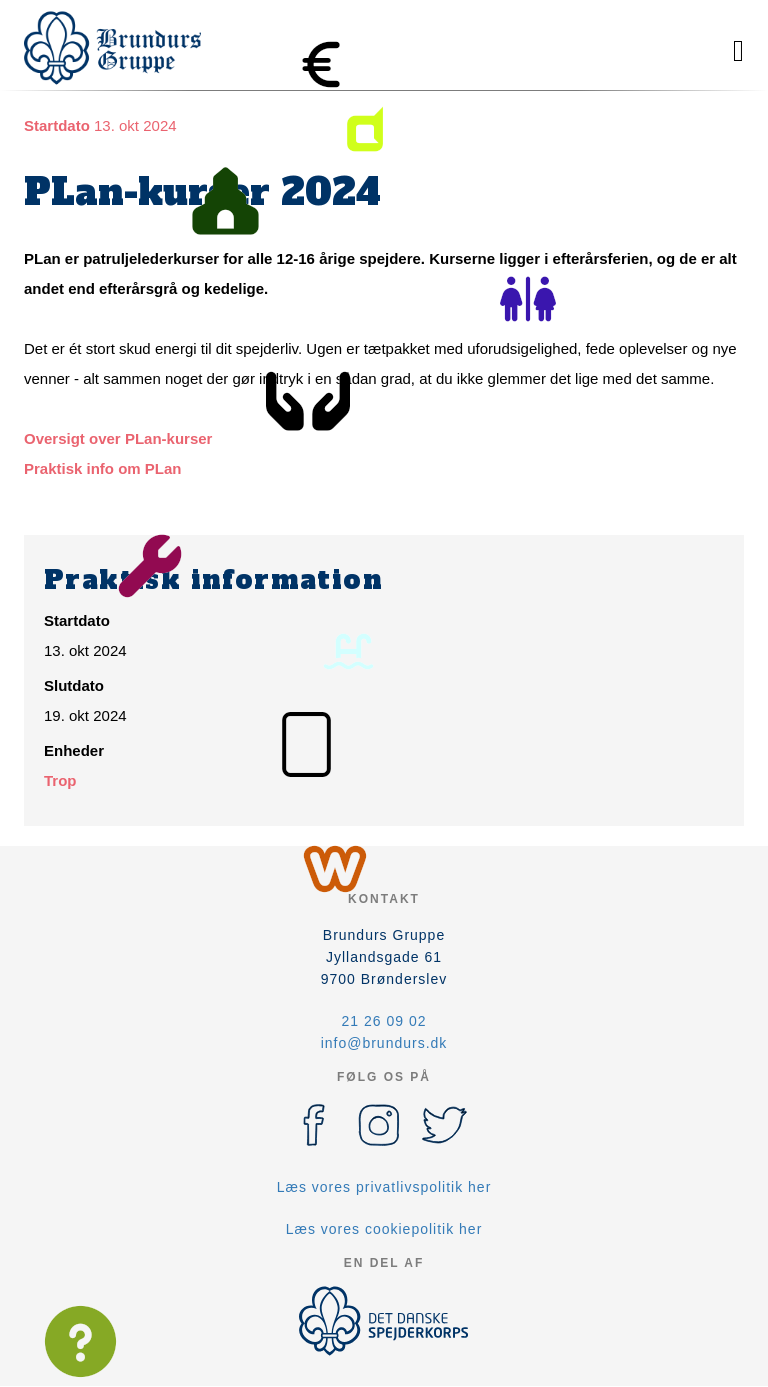  Describe the element at coordinates (306, 744) in the screenshot. I see `switch to tablet view` at that location.